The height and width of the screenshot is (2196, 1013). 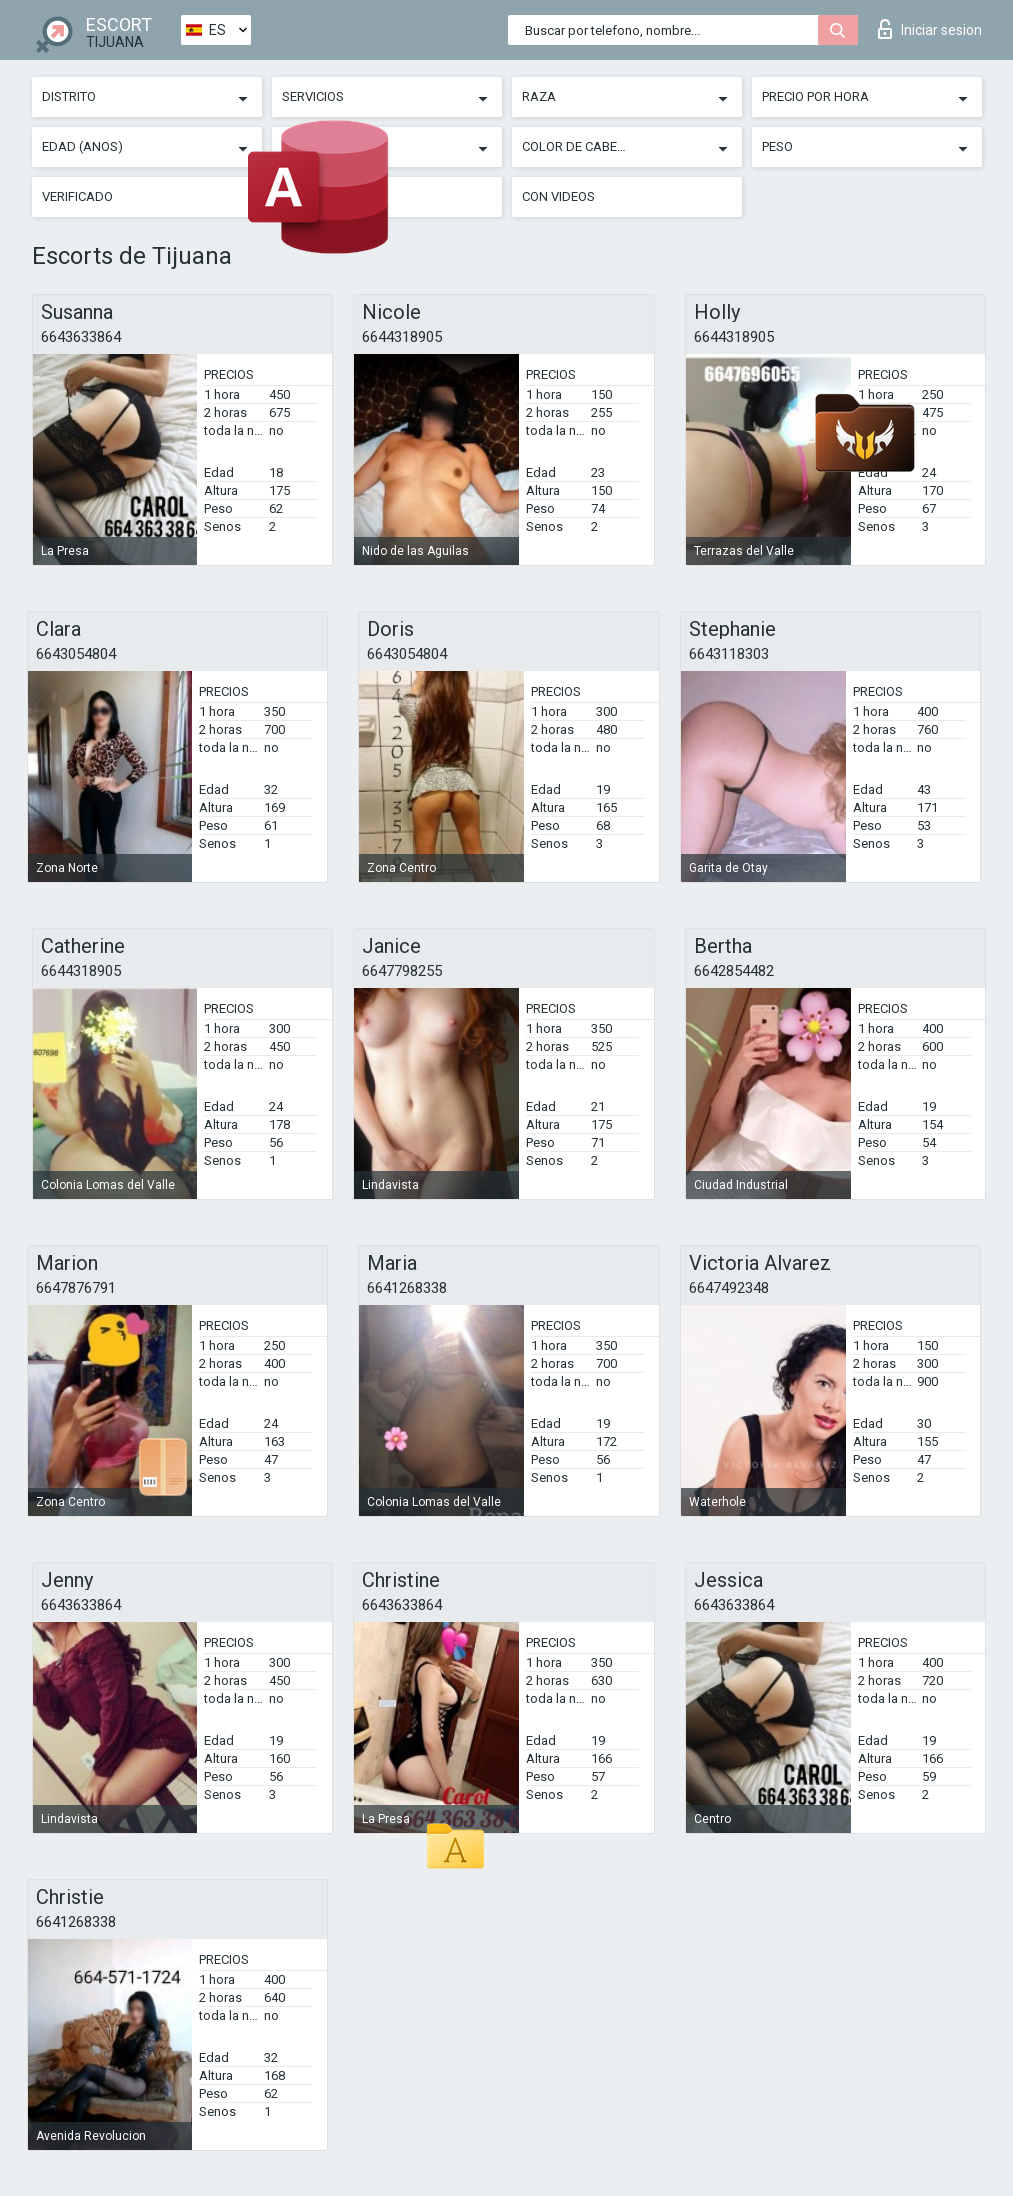 What do you see at coordinates (864, 435) in the screenshot?
I see `open asus tuf gaming files folder` at bounding box center [864, 435].